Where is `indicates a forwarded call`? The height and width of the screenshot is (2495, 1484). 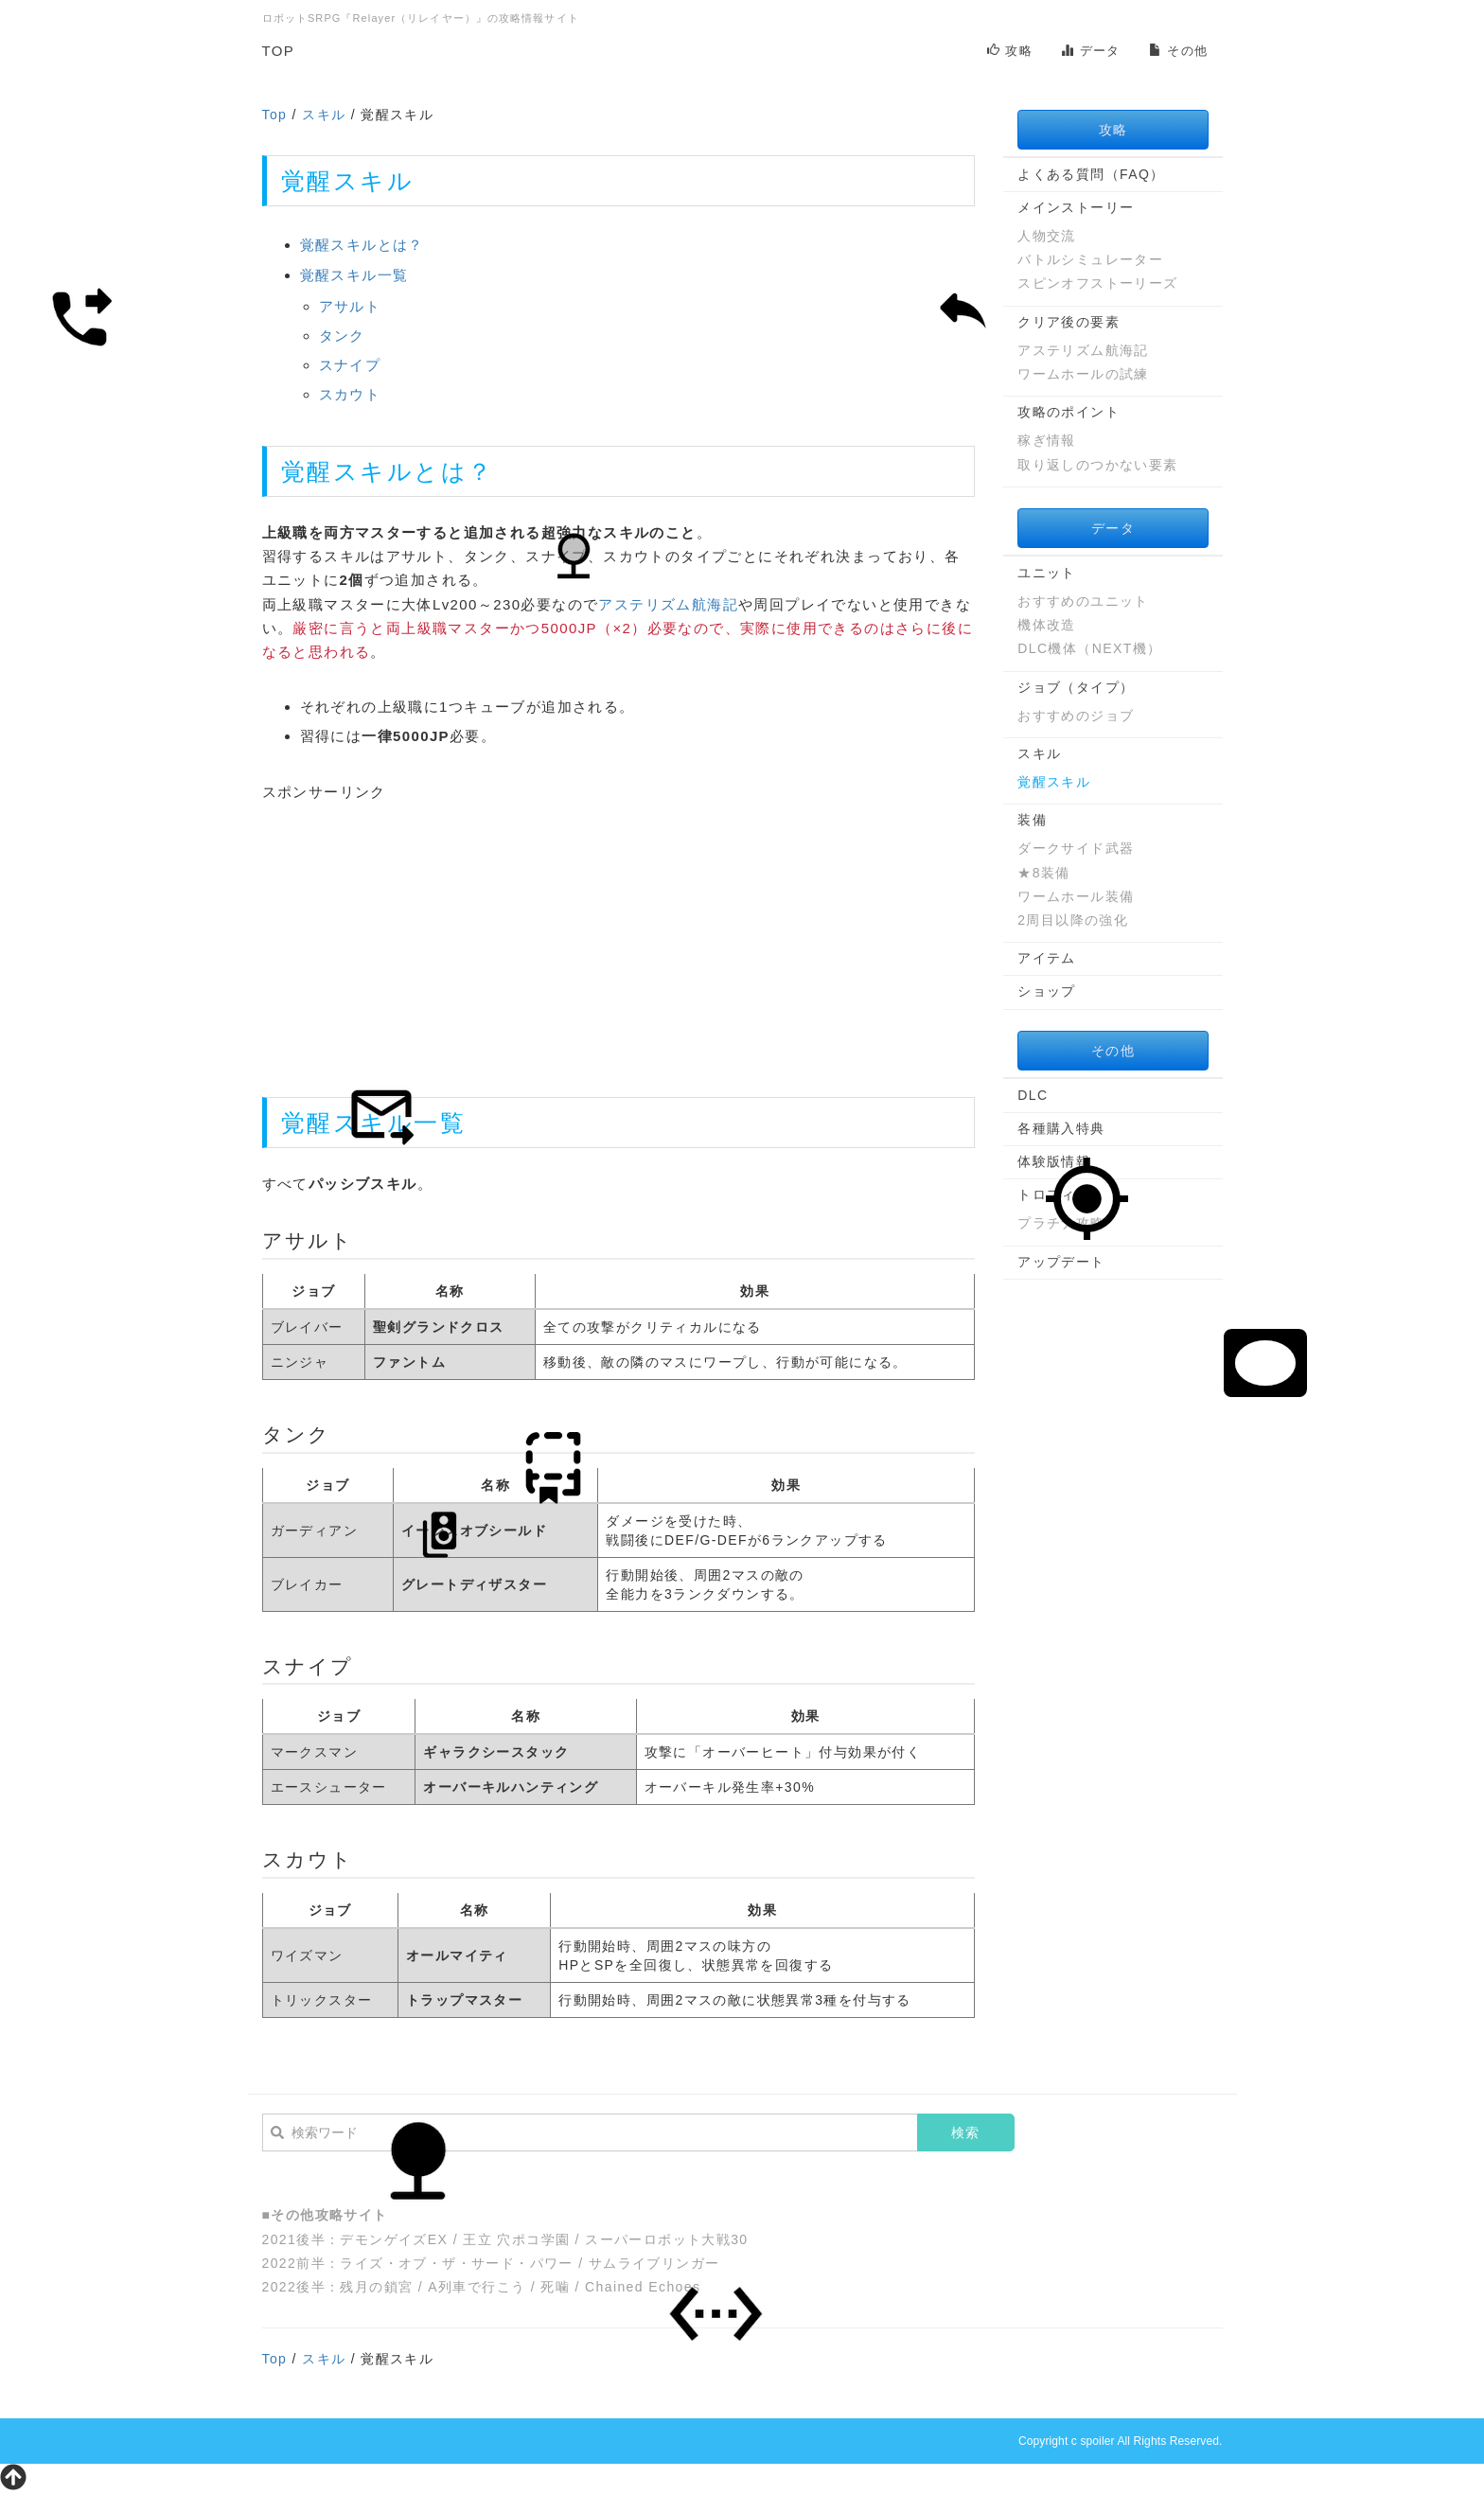 indicates a forwarded call is located at coordinates (80, 319).